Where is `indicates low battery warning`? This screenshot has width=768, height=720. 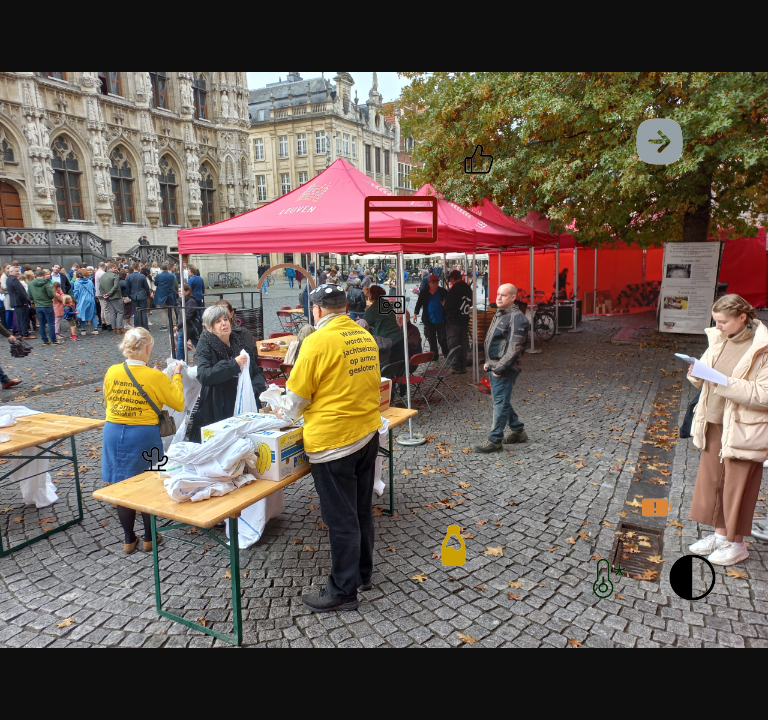 indicates low battery warning is located at coordinates (656, 507).